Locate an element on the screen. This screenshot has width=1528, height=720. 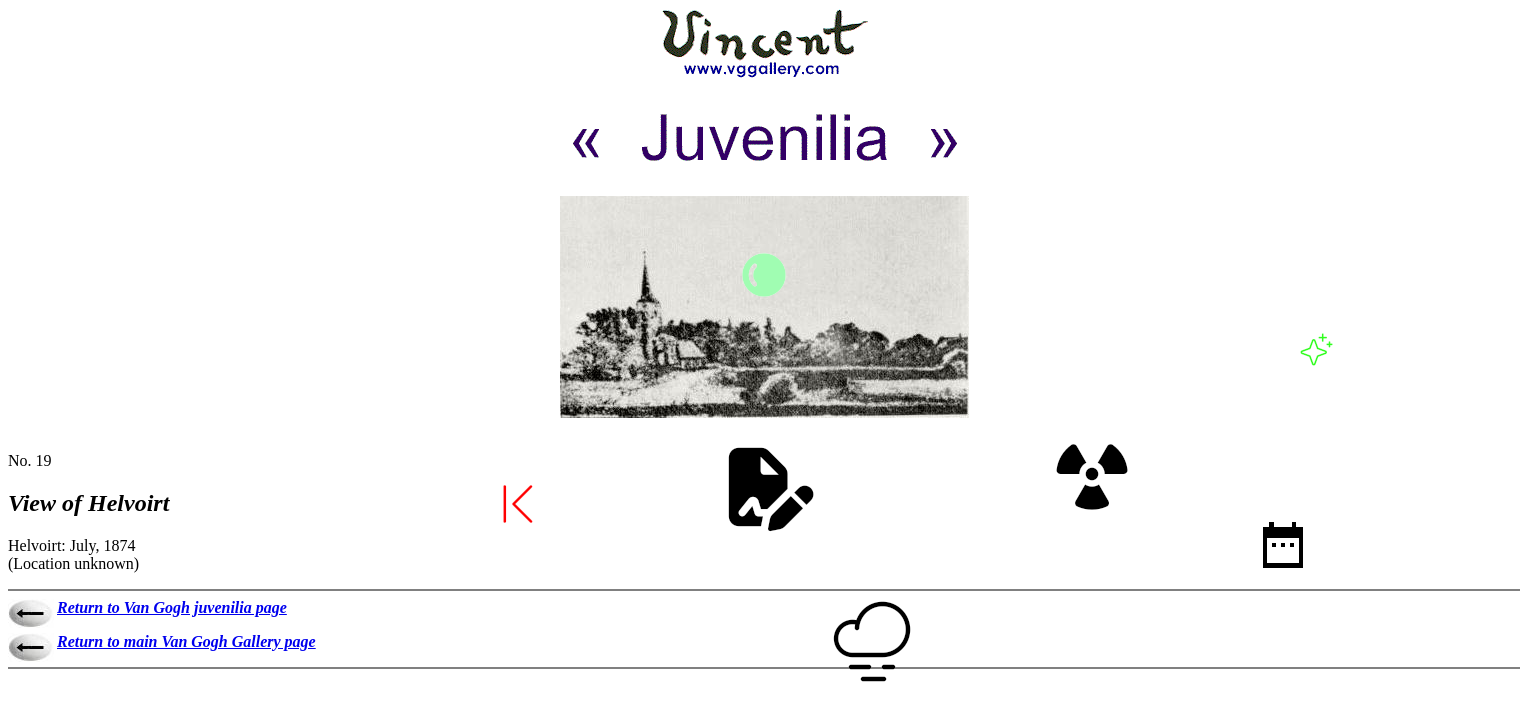
select a date range is located at coordinates (1283, 545).